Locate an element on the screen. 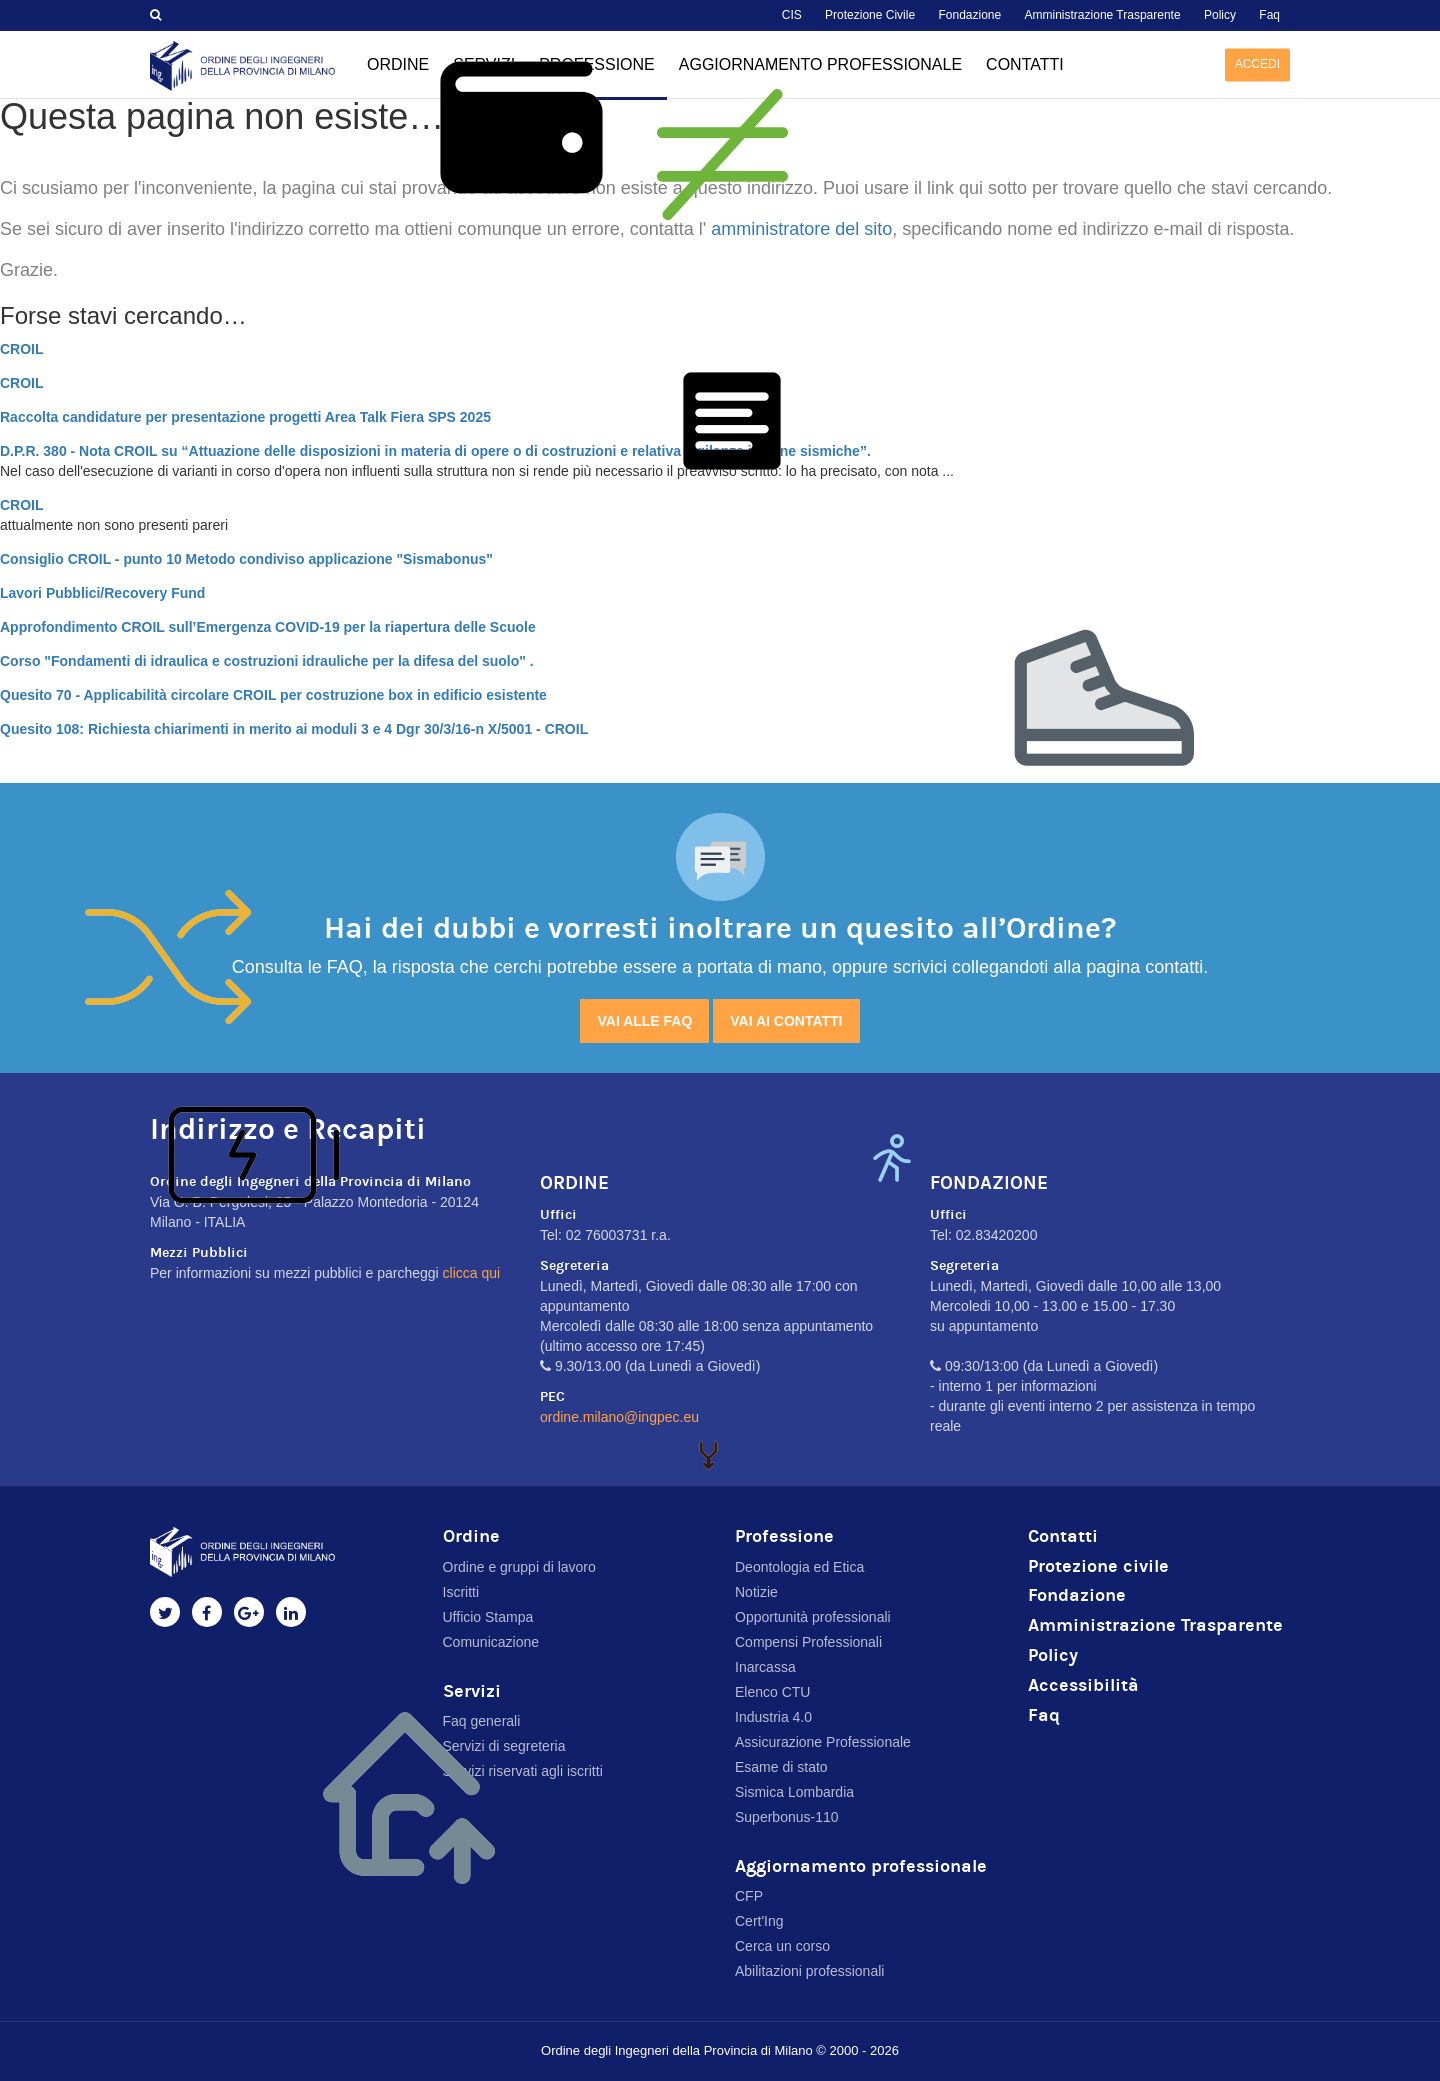 This screenshot has width=1440, height=2081. align text to the left is located at coordinates (732, 421).